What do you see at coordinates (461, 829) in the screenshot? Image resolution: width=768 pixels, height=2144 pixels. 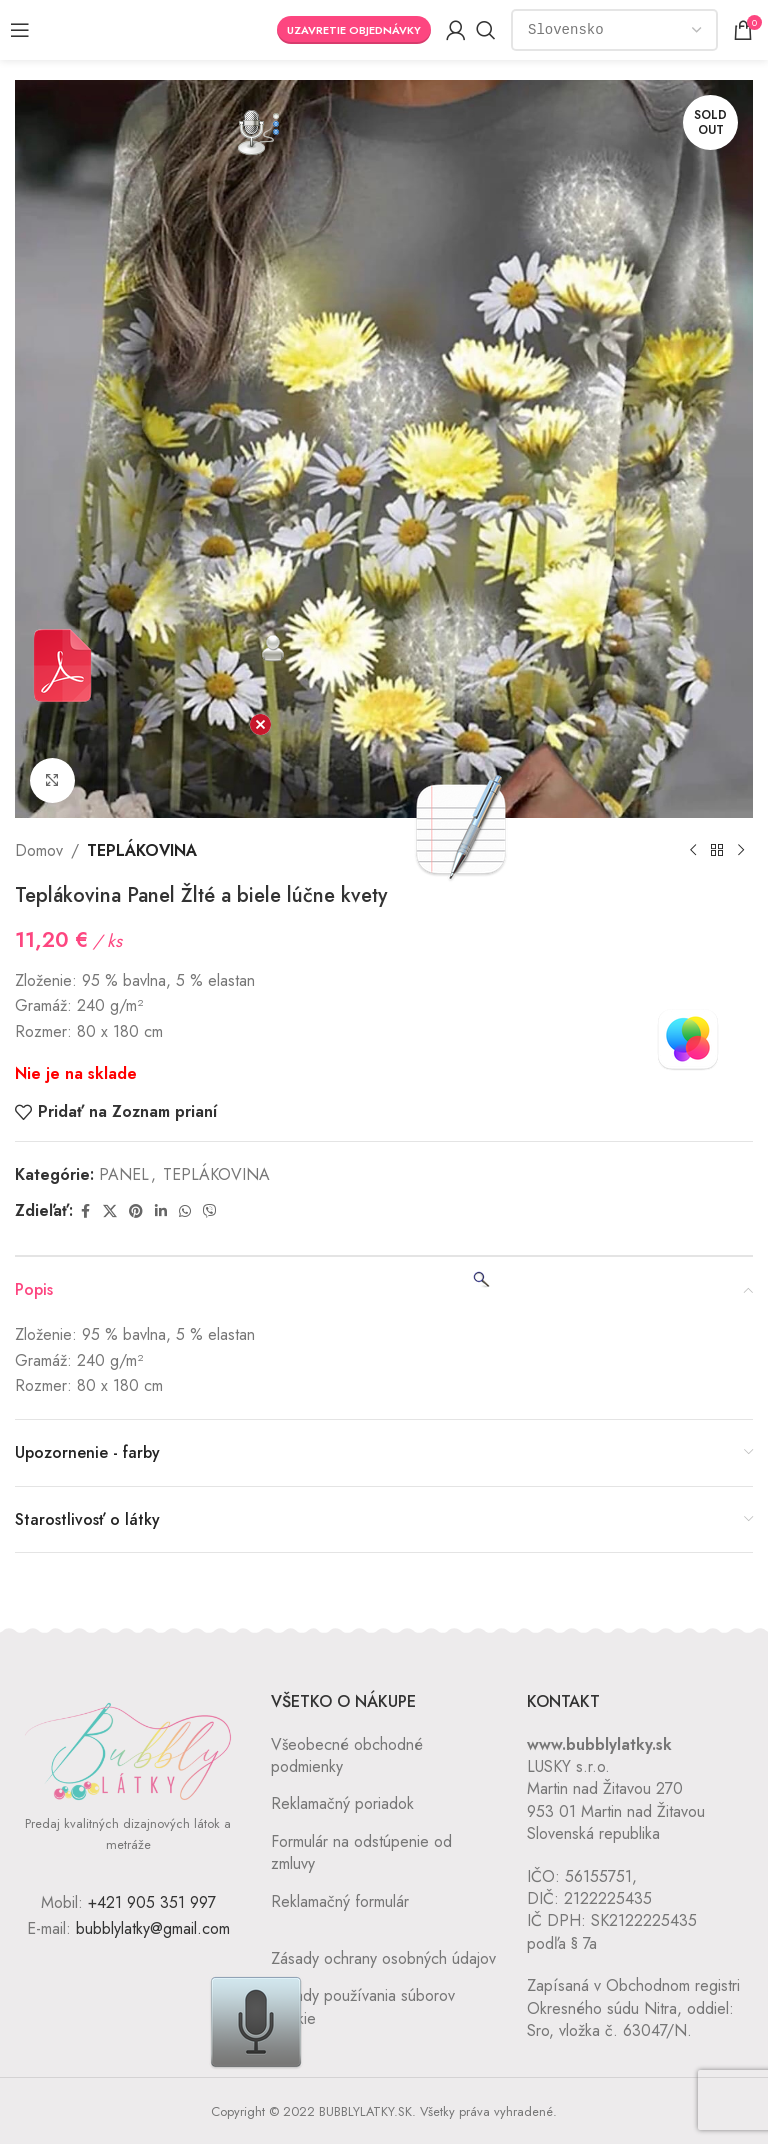 I see `open TextEdit to create or edit documents` at bounding box center [461, 829].